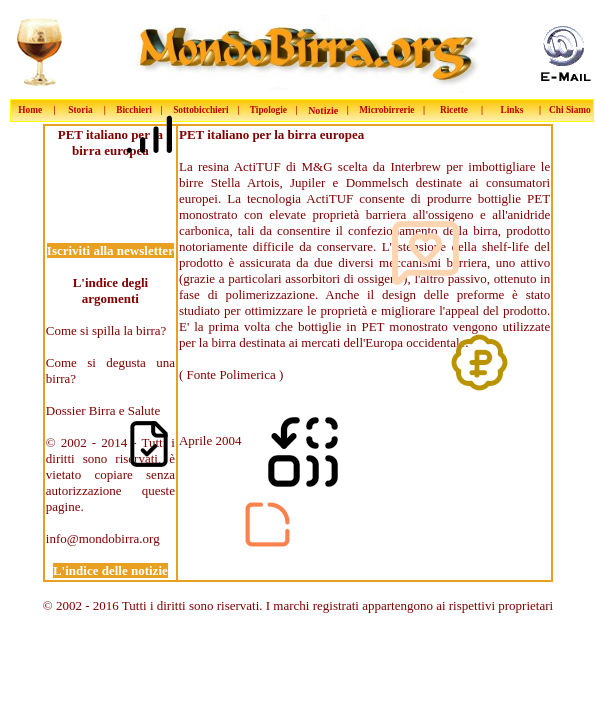 Image resolution: width=596 pixels, height=720 pixels. Describe the element at coordinates (149, 444) in the screenshot. I see `file successfully uploaded or verified` at that location.